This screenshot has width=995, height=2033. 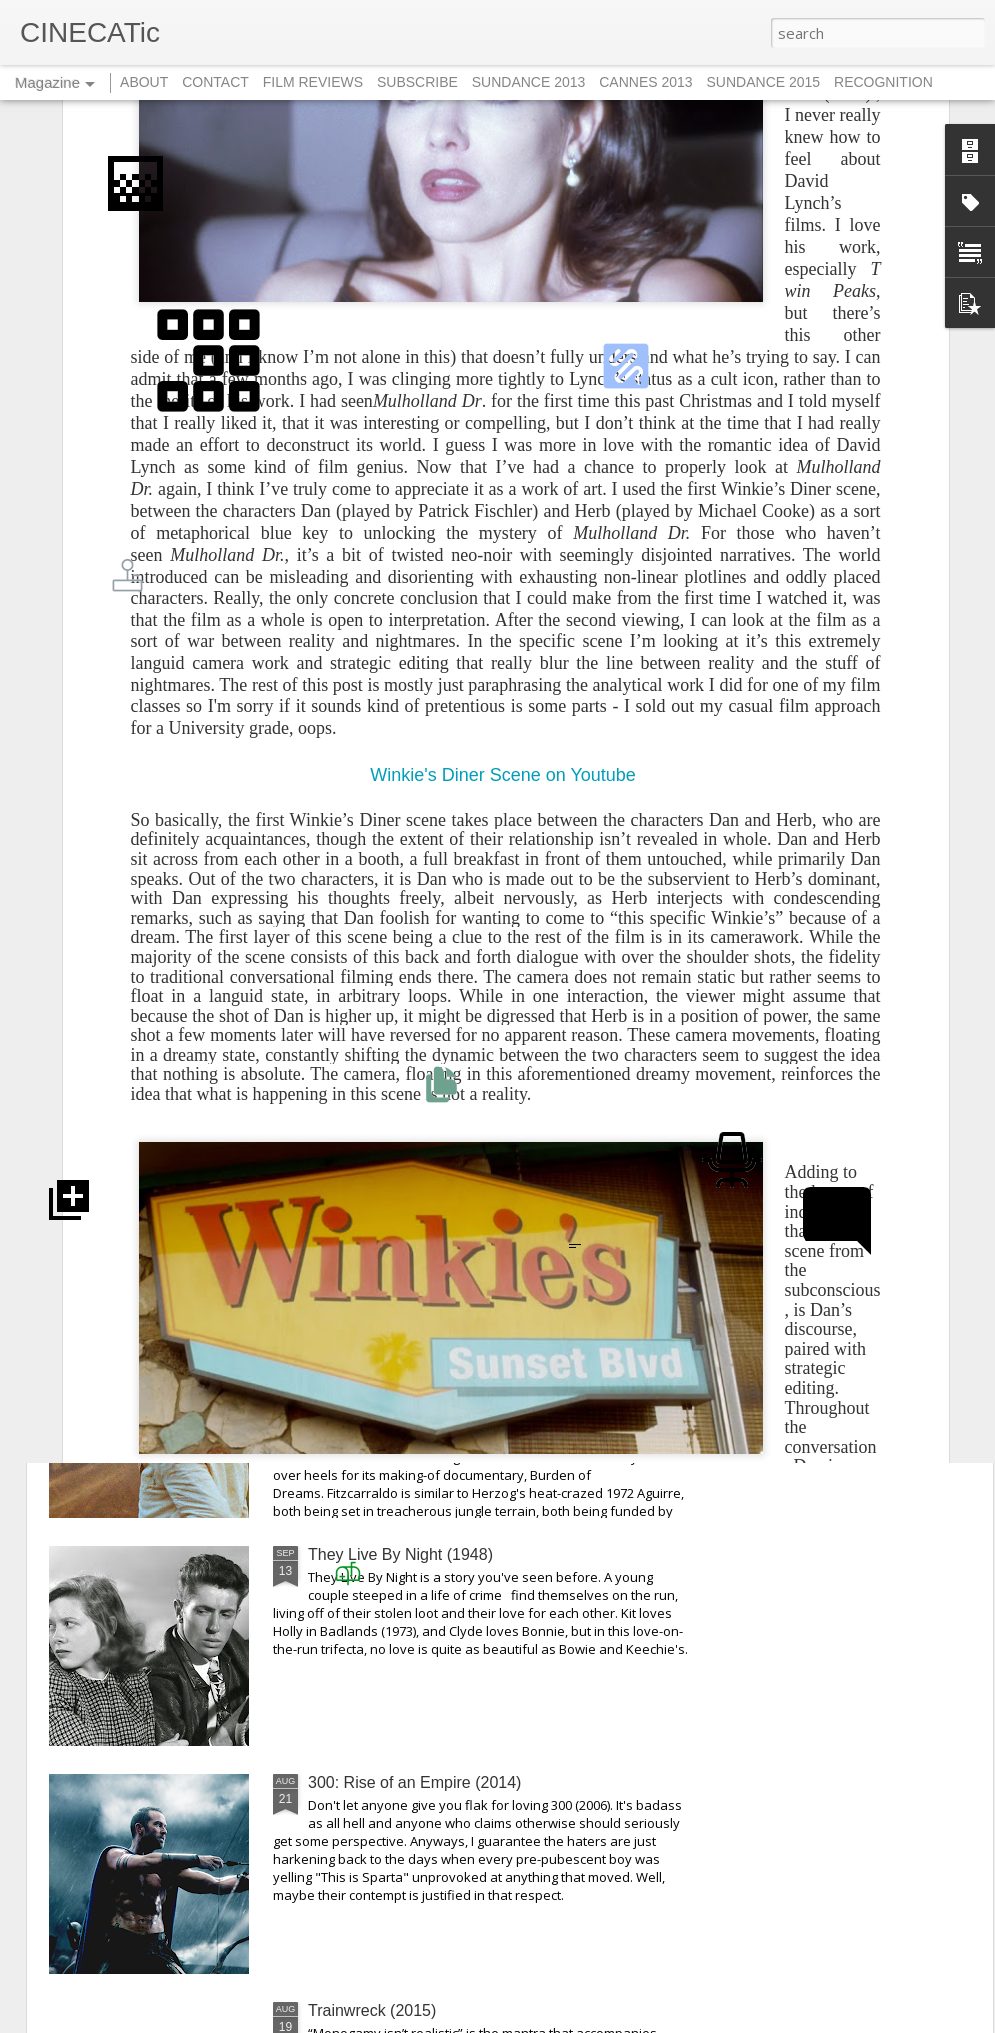 What do you see at coordinates (732, 1160) in the screenshot?
I see `access workspace or office settings` at bounding box center [732, 1160].